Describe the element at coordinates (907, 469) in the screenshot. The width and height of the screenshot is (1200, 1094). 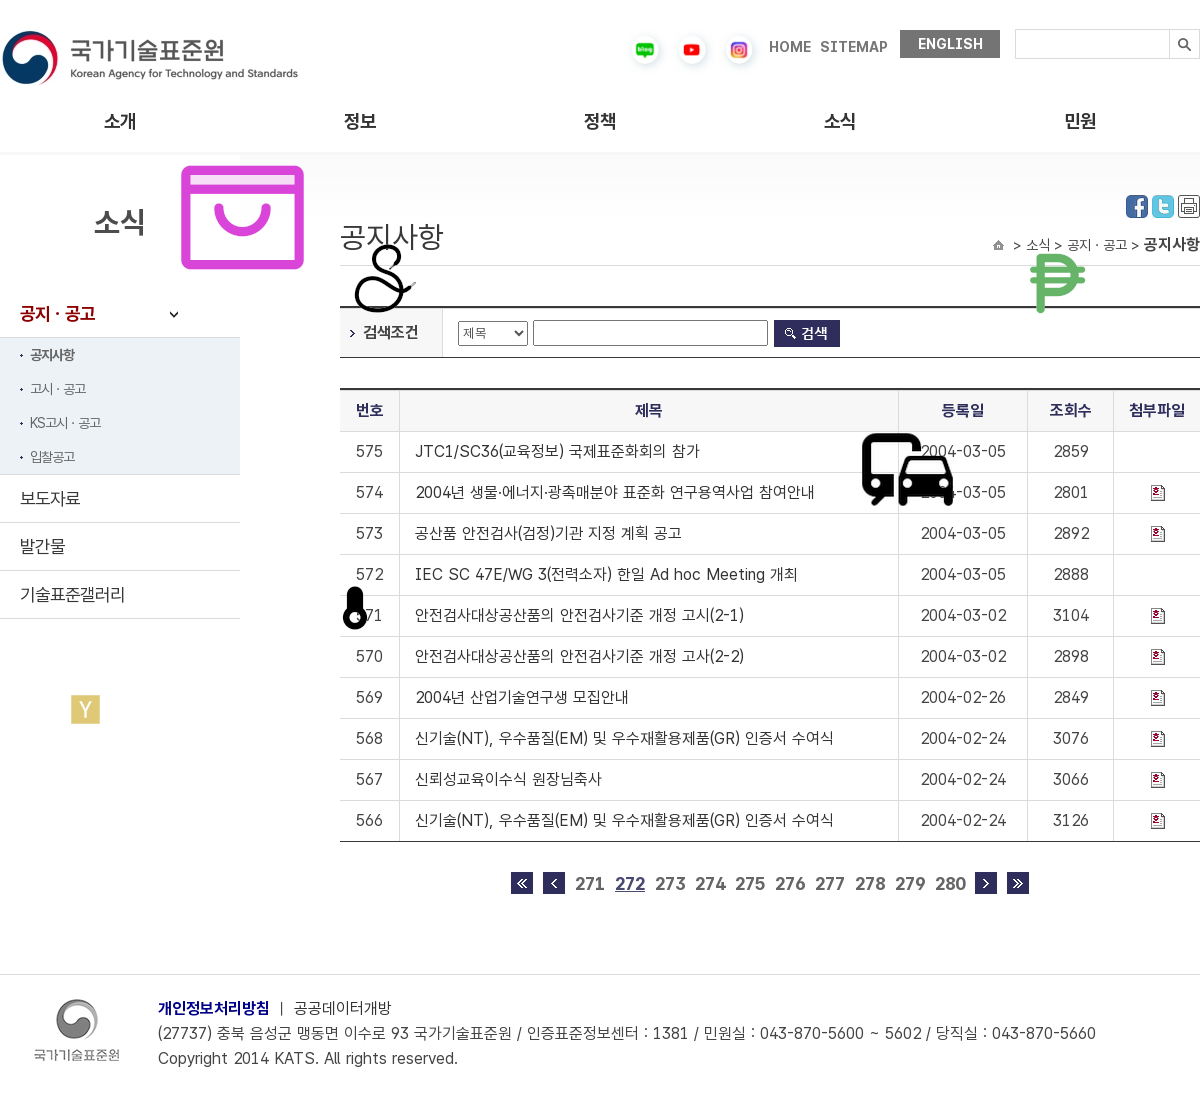
I see `view commute options` at that location.